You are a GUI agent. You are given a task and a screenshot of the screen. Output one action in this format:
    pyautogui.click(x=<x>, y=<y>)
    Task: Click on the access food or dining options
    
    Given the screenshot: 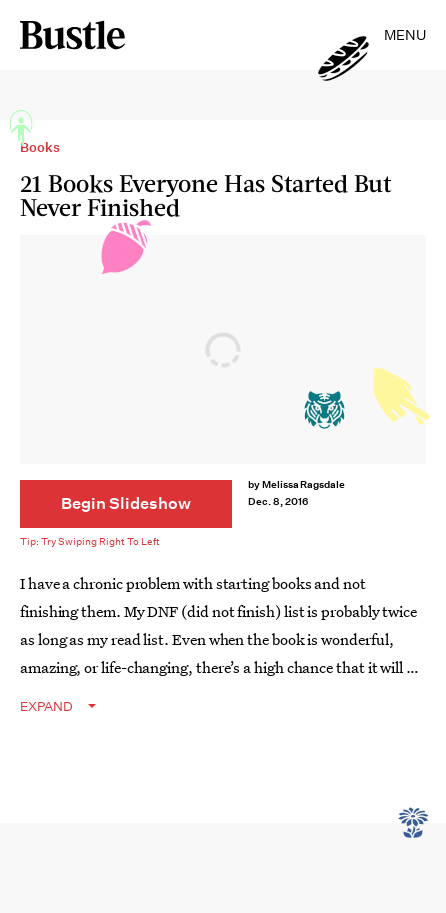 What is the action you would take?
    pyautogui.click(x=343, y=58)
    